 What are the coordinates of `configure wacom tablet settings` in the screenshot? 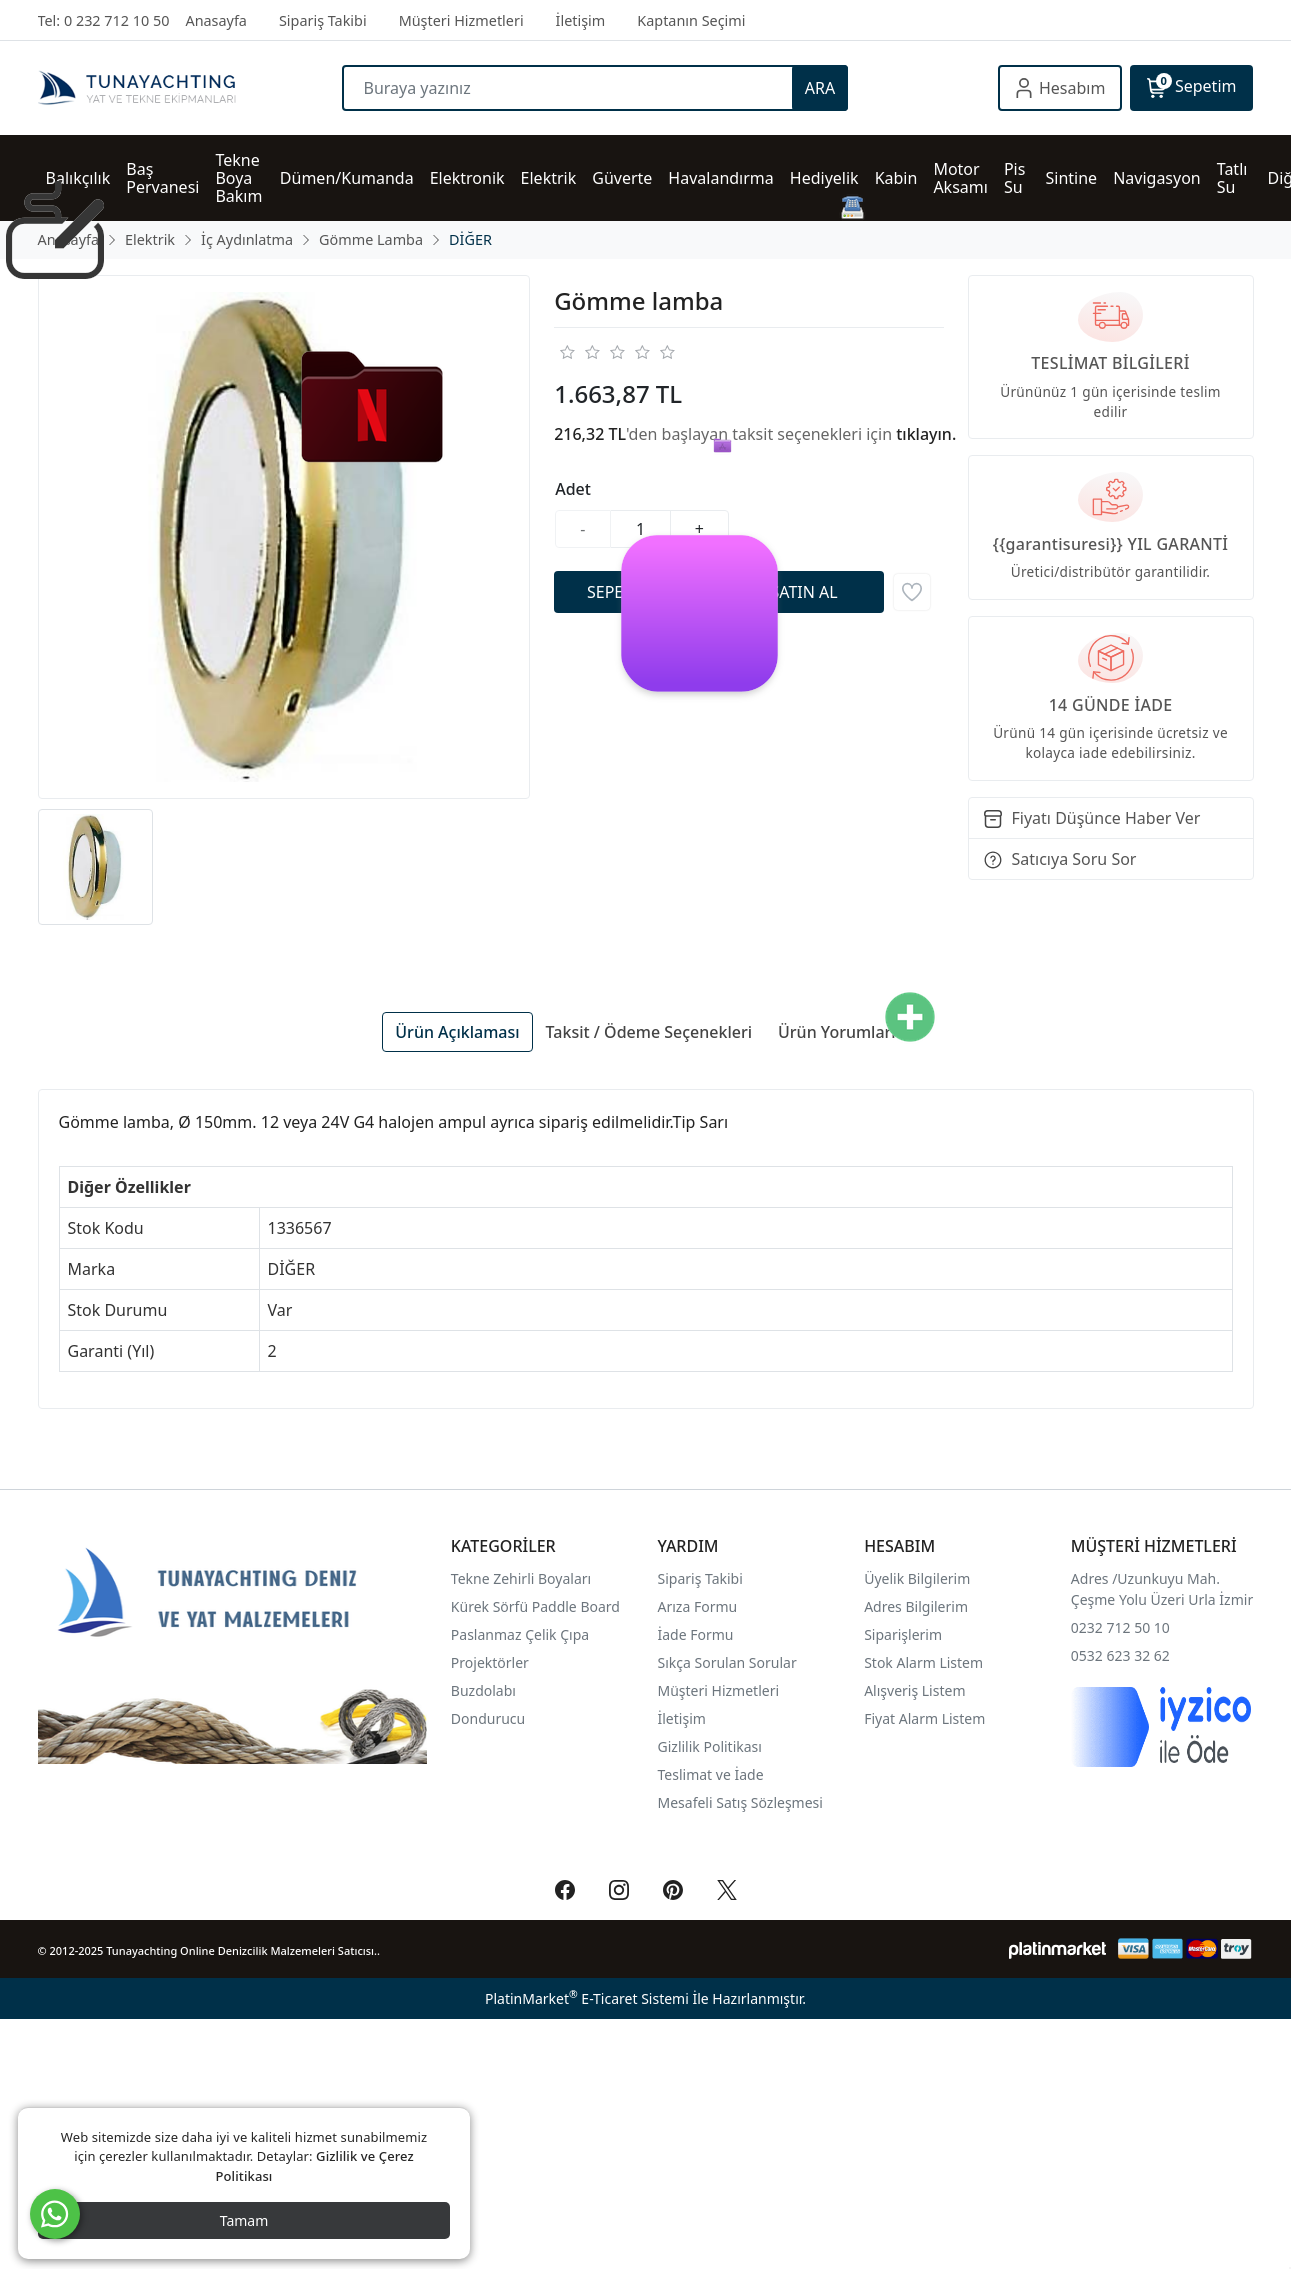 It's located at (55, 230).